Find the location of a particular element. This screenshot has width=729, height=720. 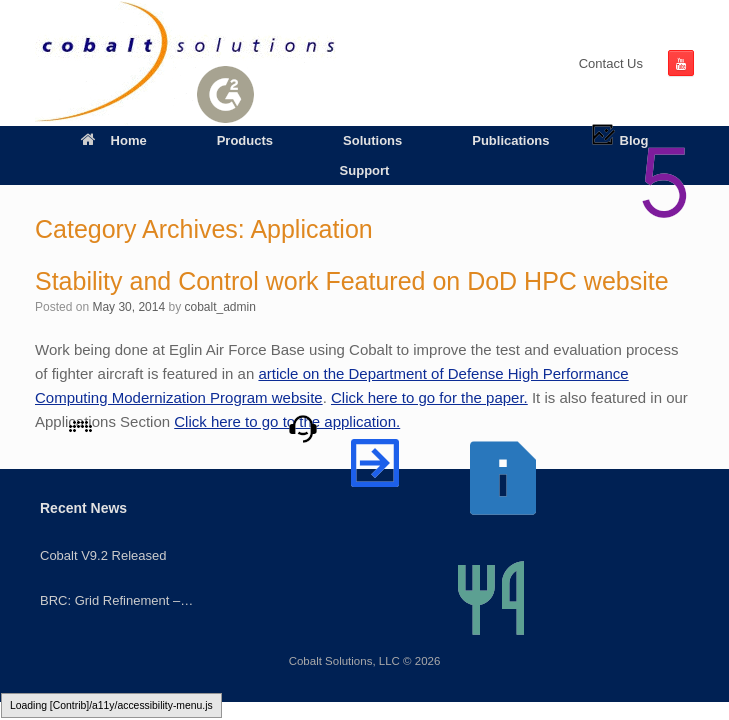

contact customer support is located at coordinates (303, 429).